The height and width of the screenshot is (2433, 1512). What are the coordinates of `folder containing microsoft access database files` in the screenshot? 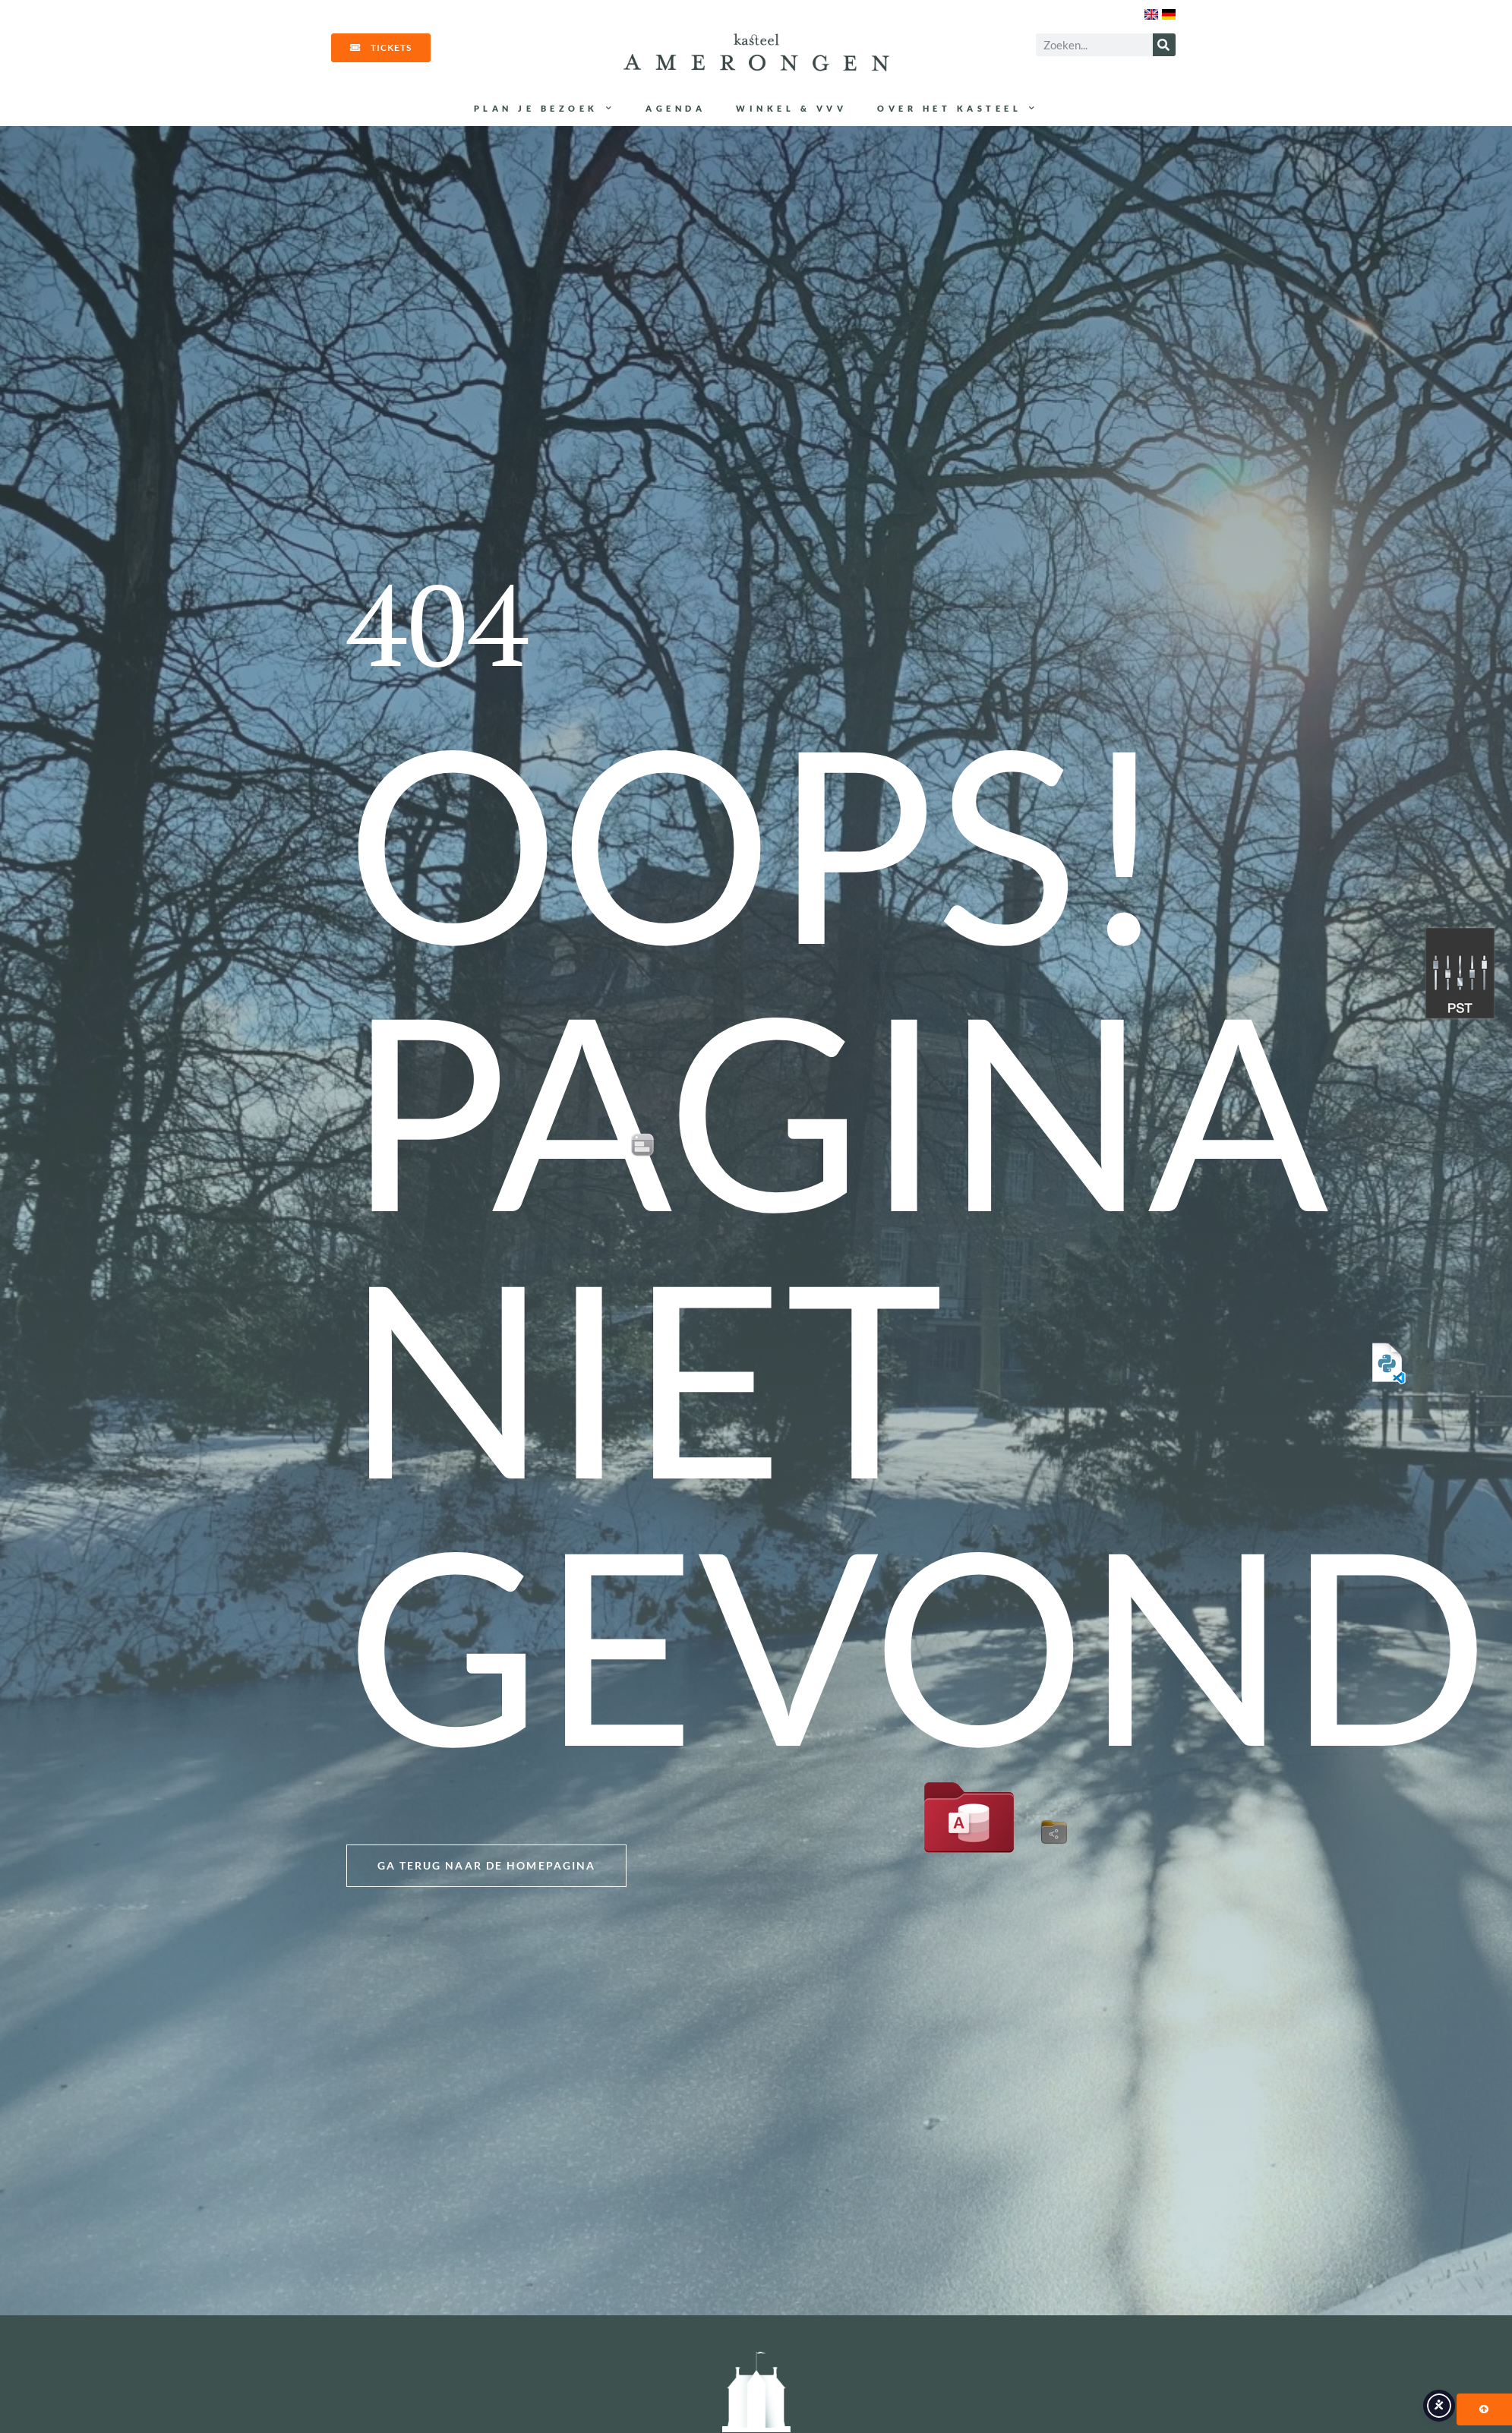 It's located at (968, 1819).